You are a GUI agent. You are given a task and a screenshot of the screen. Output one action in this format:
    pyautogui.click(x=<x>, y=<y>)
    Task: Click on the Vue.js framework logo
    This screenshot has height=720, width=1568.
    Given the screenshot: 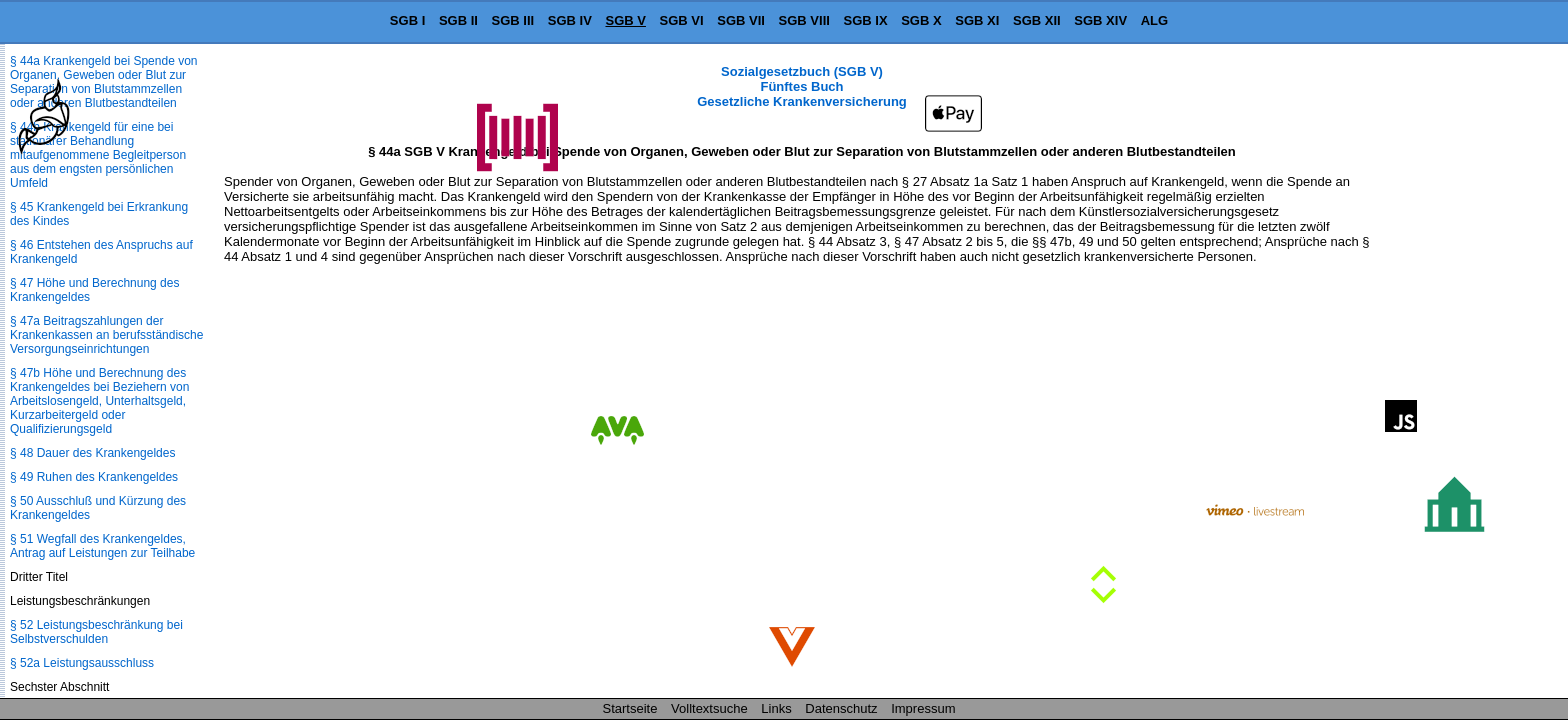 What is the action you would take?
    pyautogui.click(x=792, y=647)
    